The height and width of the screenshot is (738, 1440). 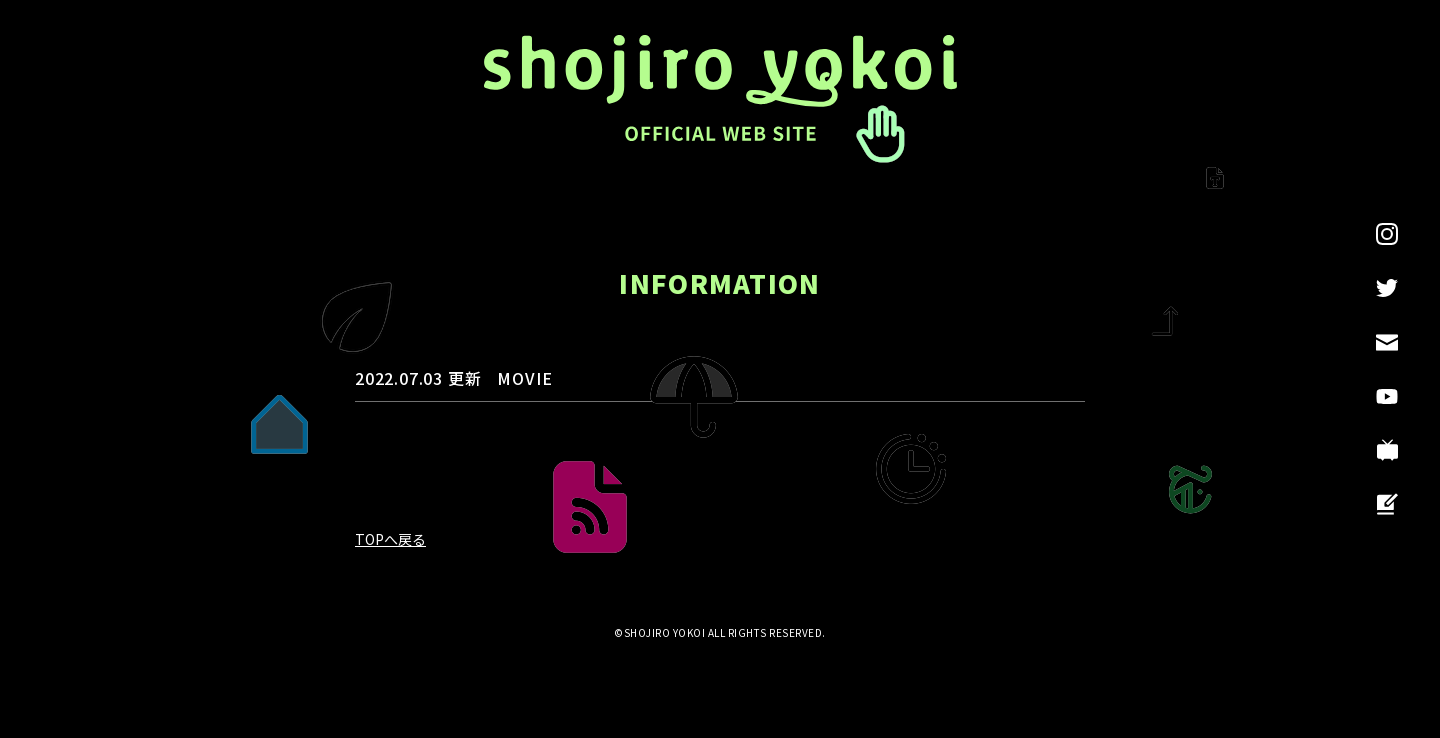 What do you see at coordinates (1215, 178) in the screenshot?
I see `open a text or typography file` at bounding box center [1215, 178].